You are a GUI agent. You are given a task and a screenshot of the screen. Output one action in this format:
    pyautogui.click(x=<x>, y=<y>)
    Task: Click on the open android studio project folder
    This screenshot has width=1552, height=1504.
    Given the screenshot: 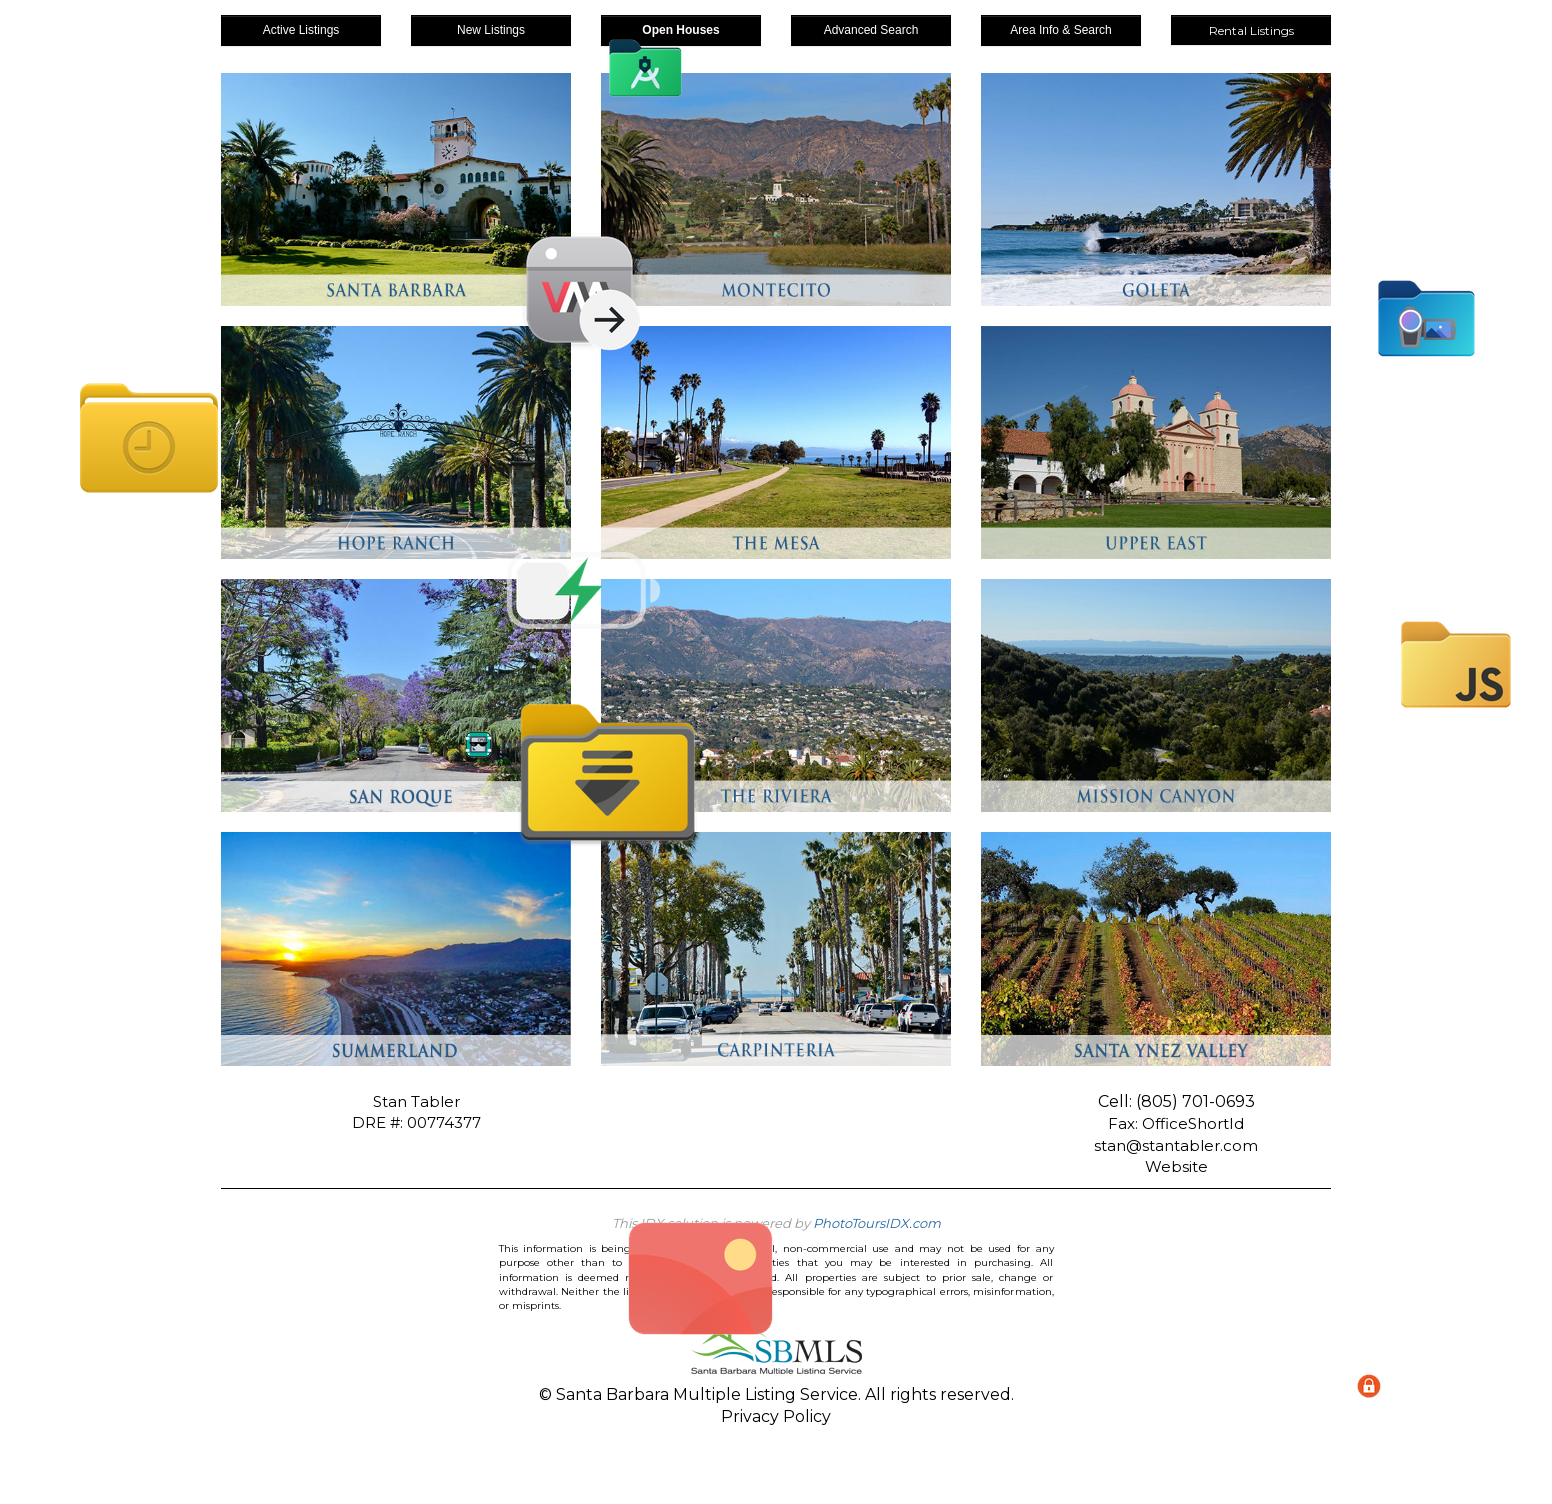 What is the action you would take?
    pyautogui.click(x=645, y=70)
    